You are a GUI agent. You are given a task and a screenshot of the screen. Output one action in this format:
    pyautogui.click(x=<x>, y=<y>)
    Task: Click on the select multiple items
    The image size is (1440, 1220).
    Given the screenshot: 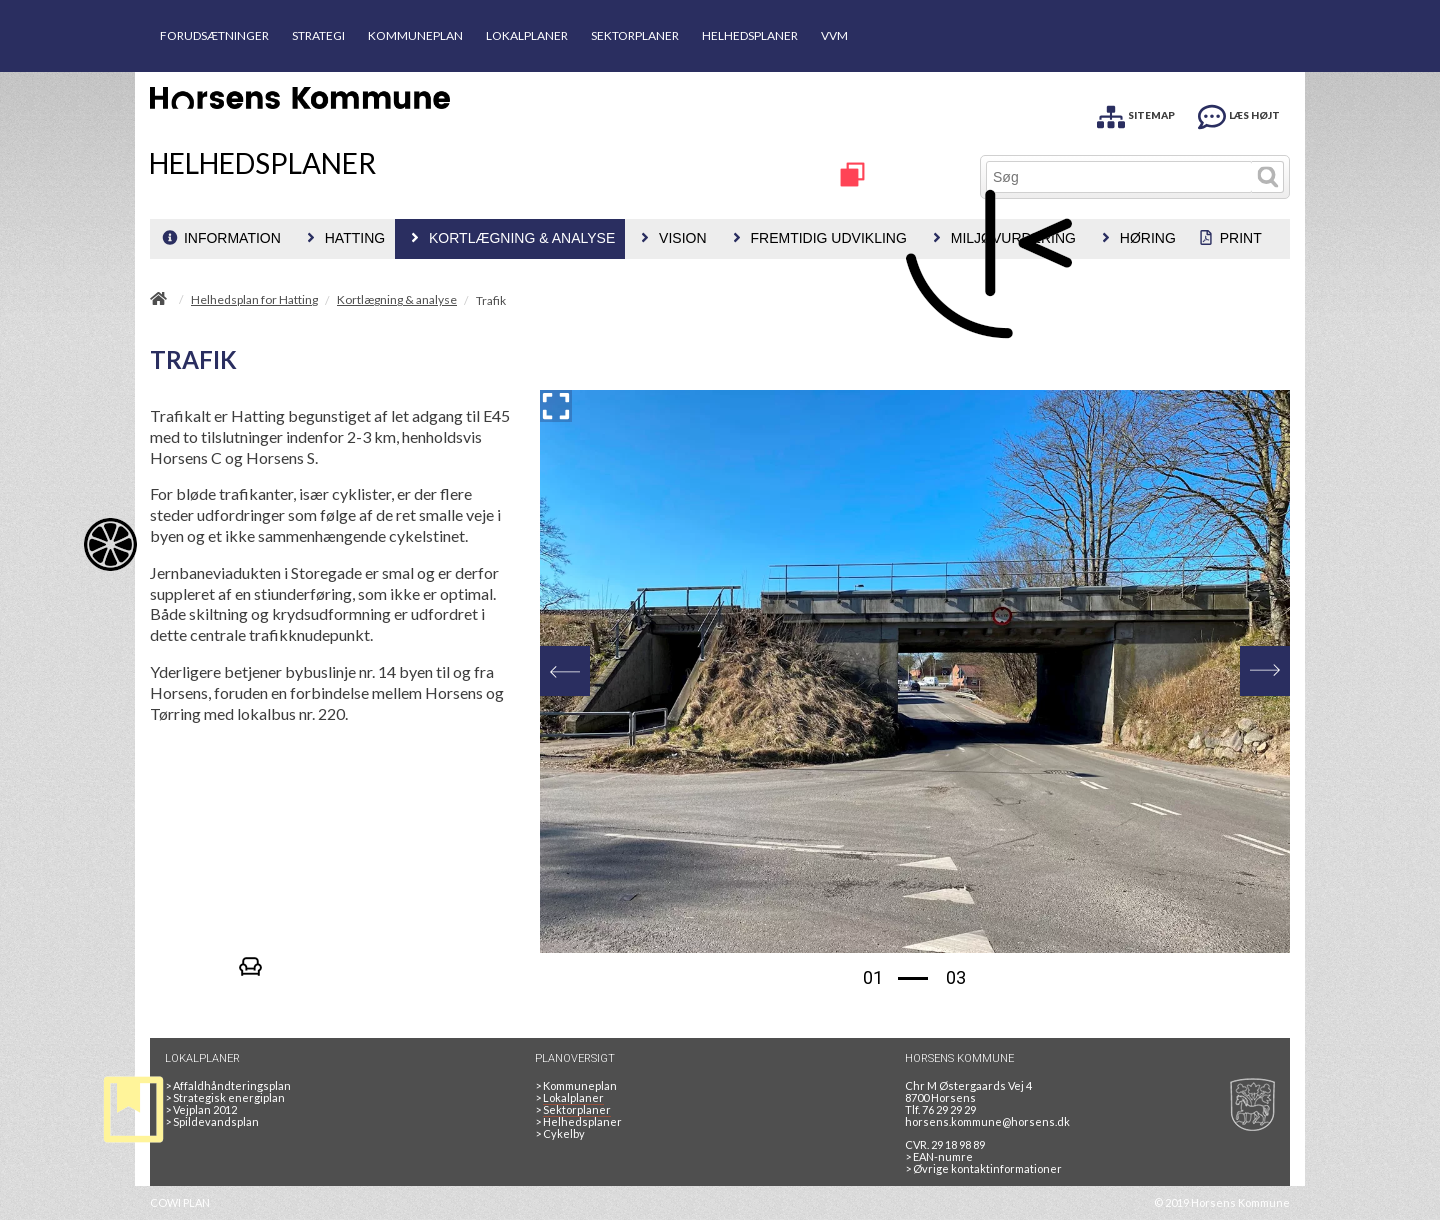 What is the action you would take?
    pyautogui.click(x=852, y=174)
    